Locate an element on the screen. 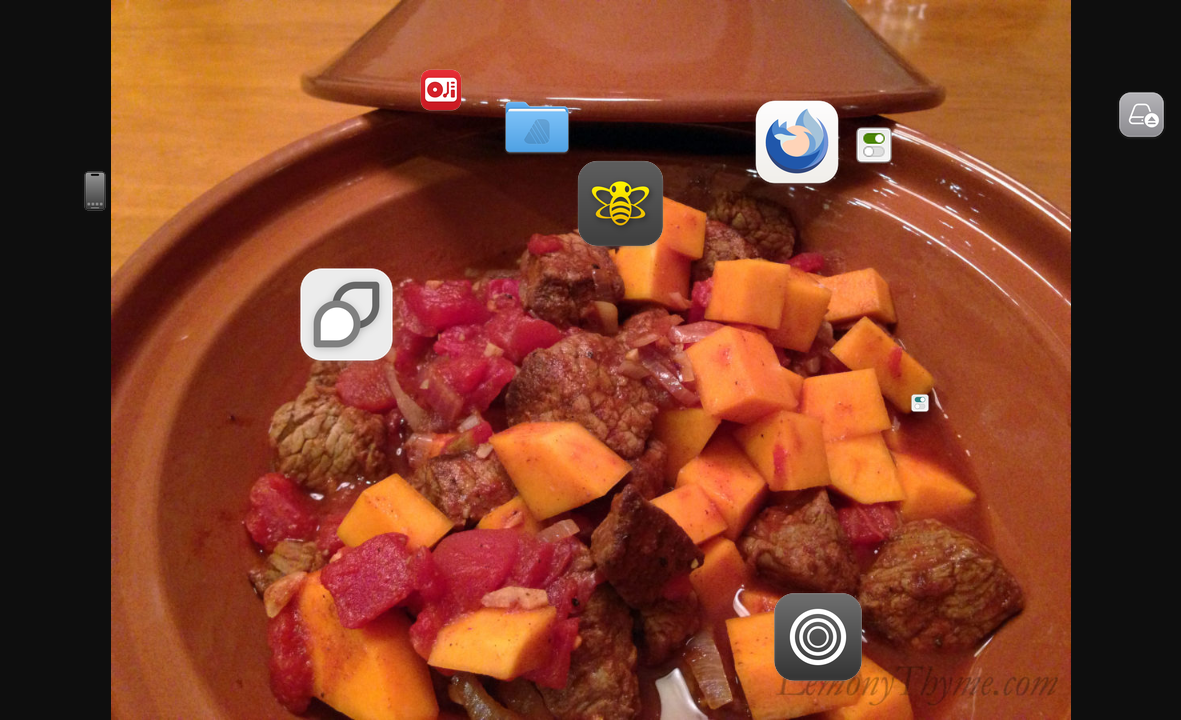 This screenshot has width=1181, height=720. open Firefox Aurora browser is located at coordinates (797, 142).